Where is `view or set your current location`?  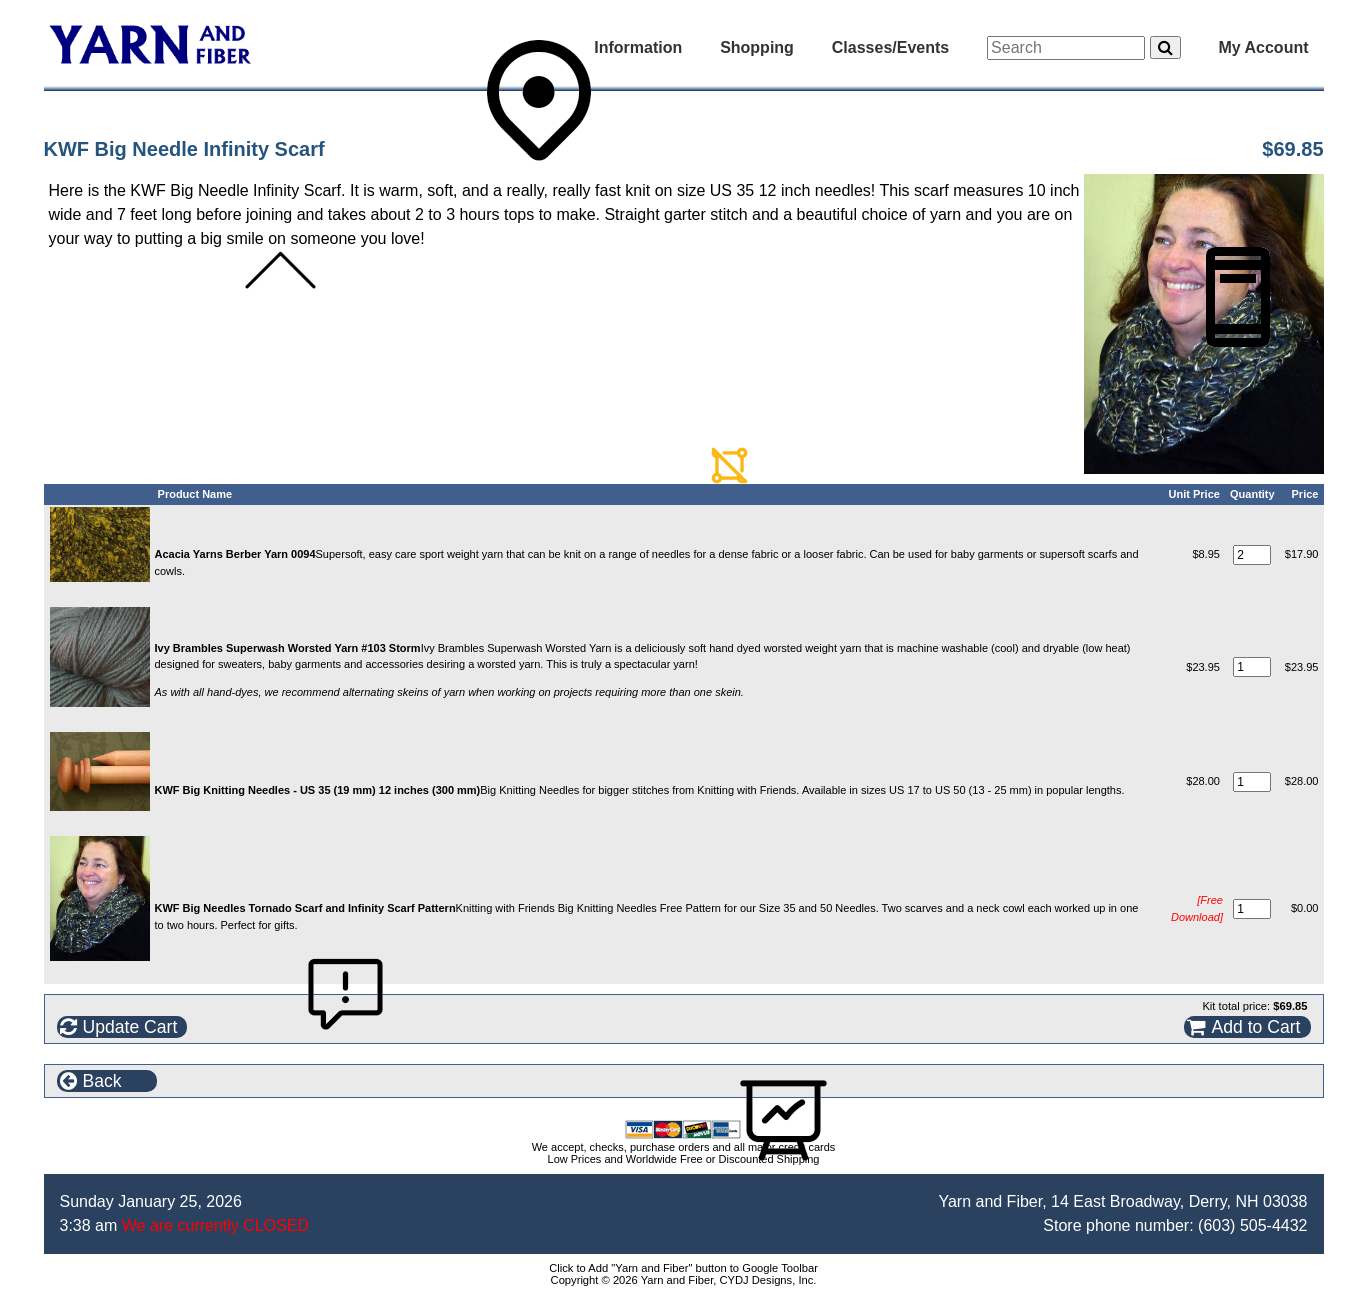 view or set your current location is located at coordinates (539, 100).